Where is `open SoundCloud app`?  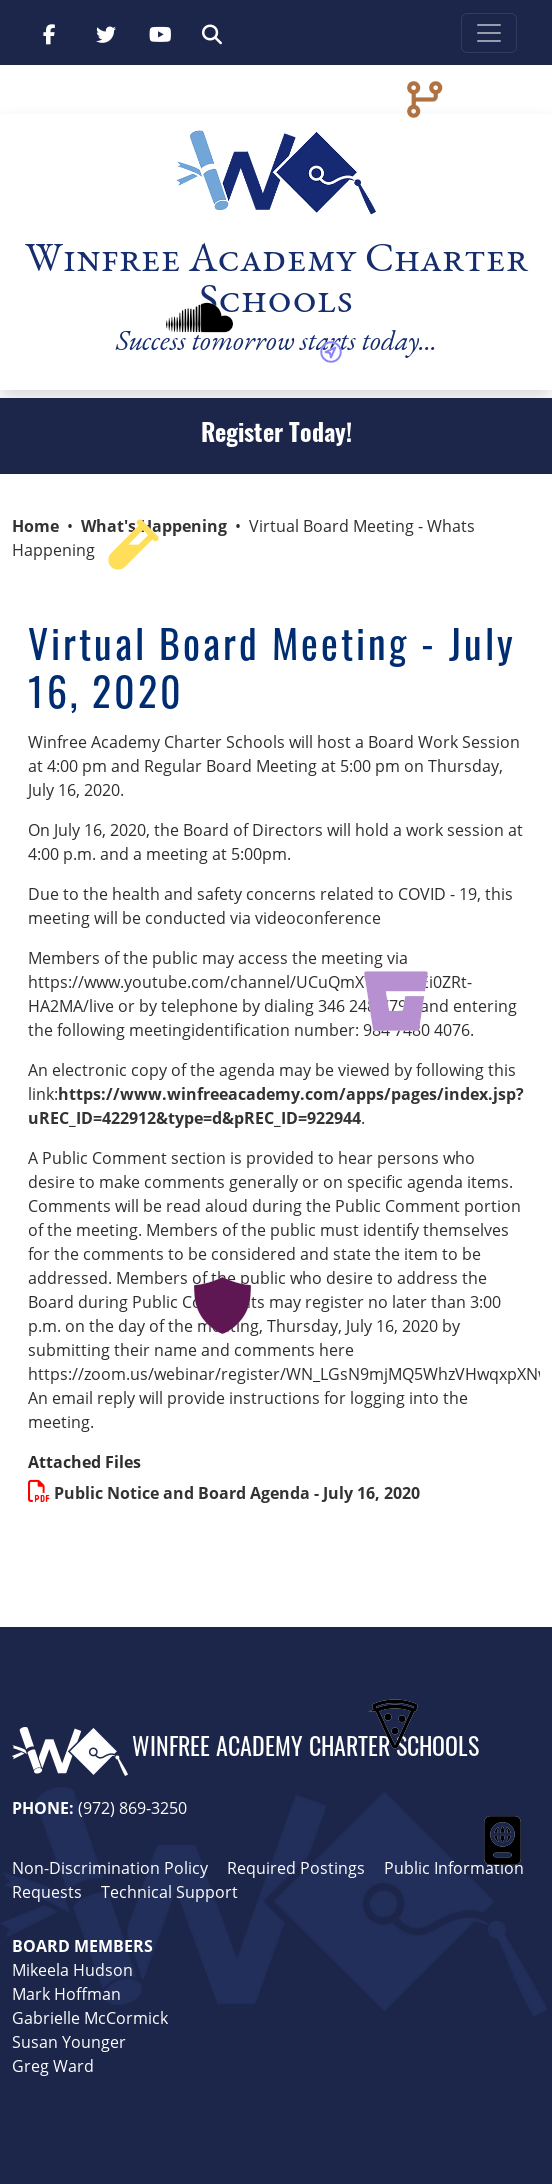 open SoundCloud app is located at coordinates (199, 317).